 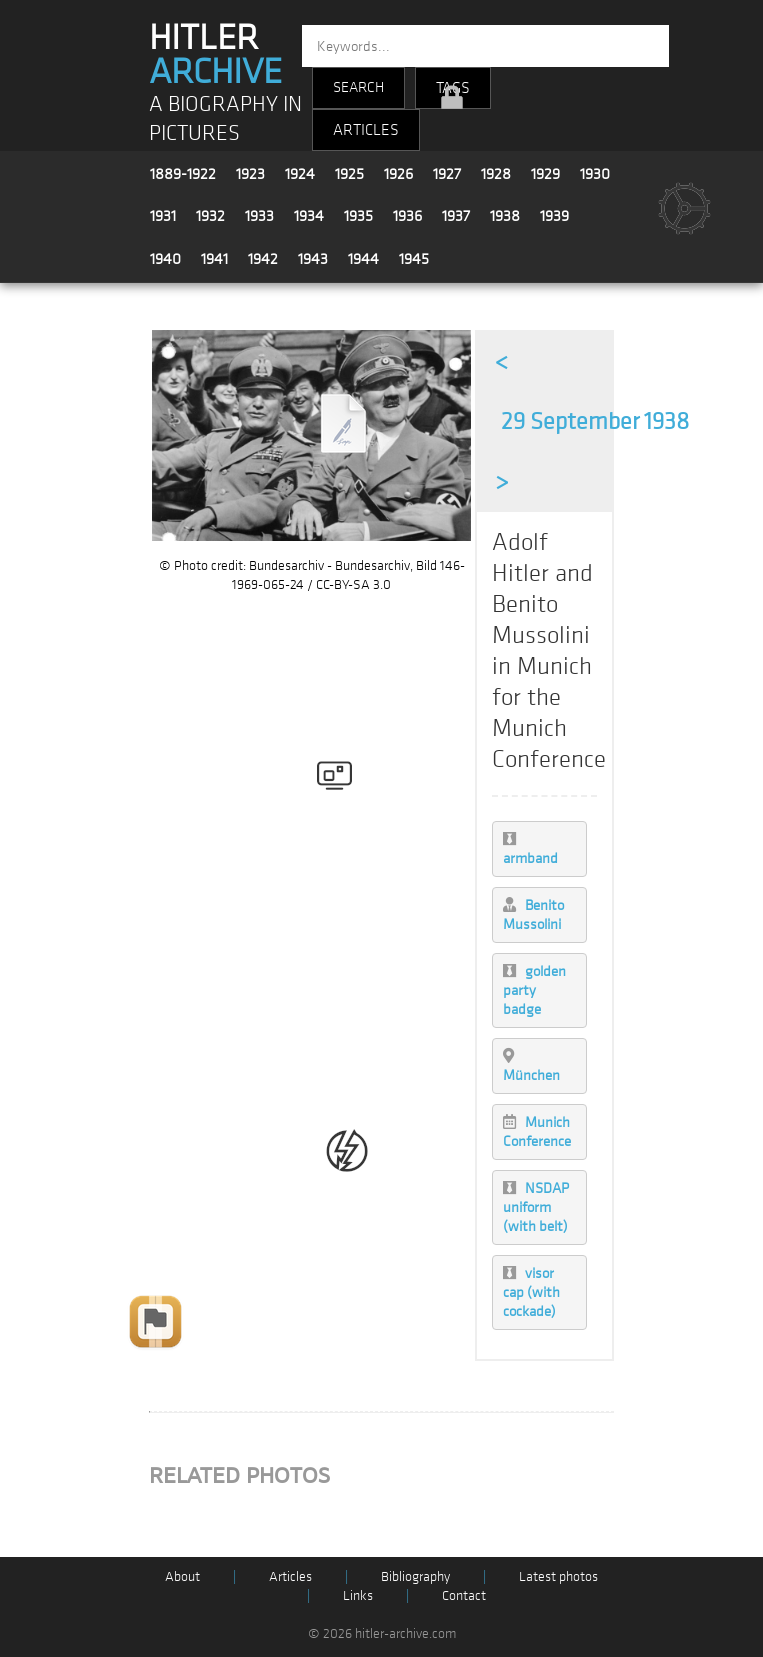 What do you see at coordinates (334, 774) in the screenshot?
I see `access remote desktop settings` at bounding box center [334, 774].